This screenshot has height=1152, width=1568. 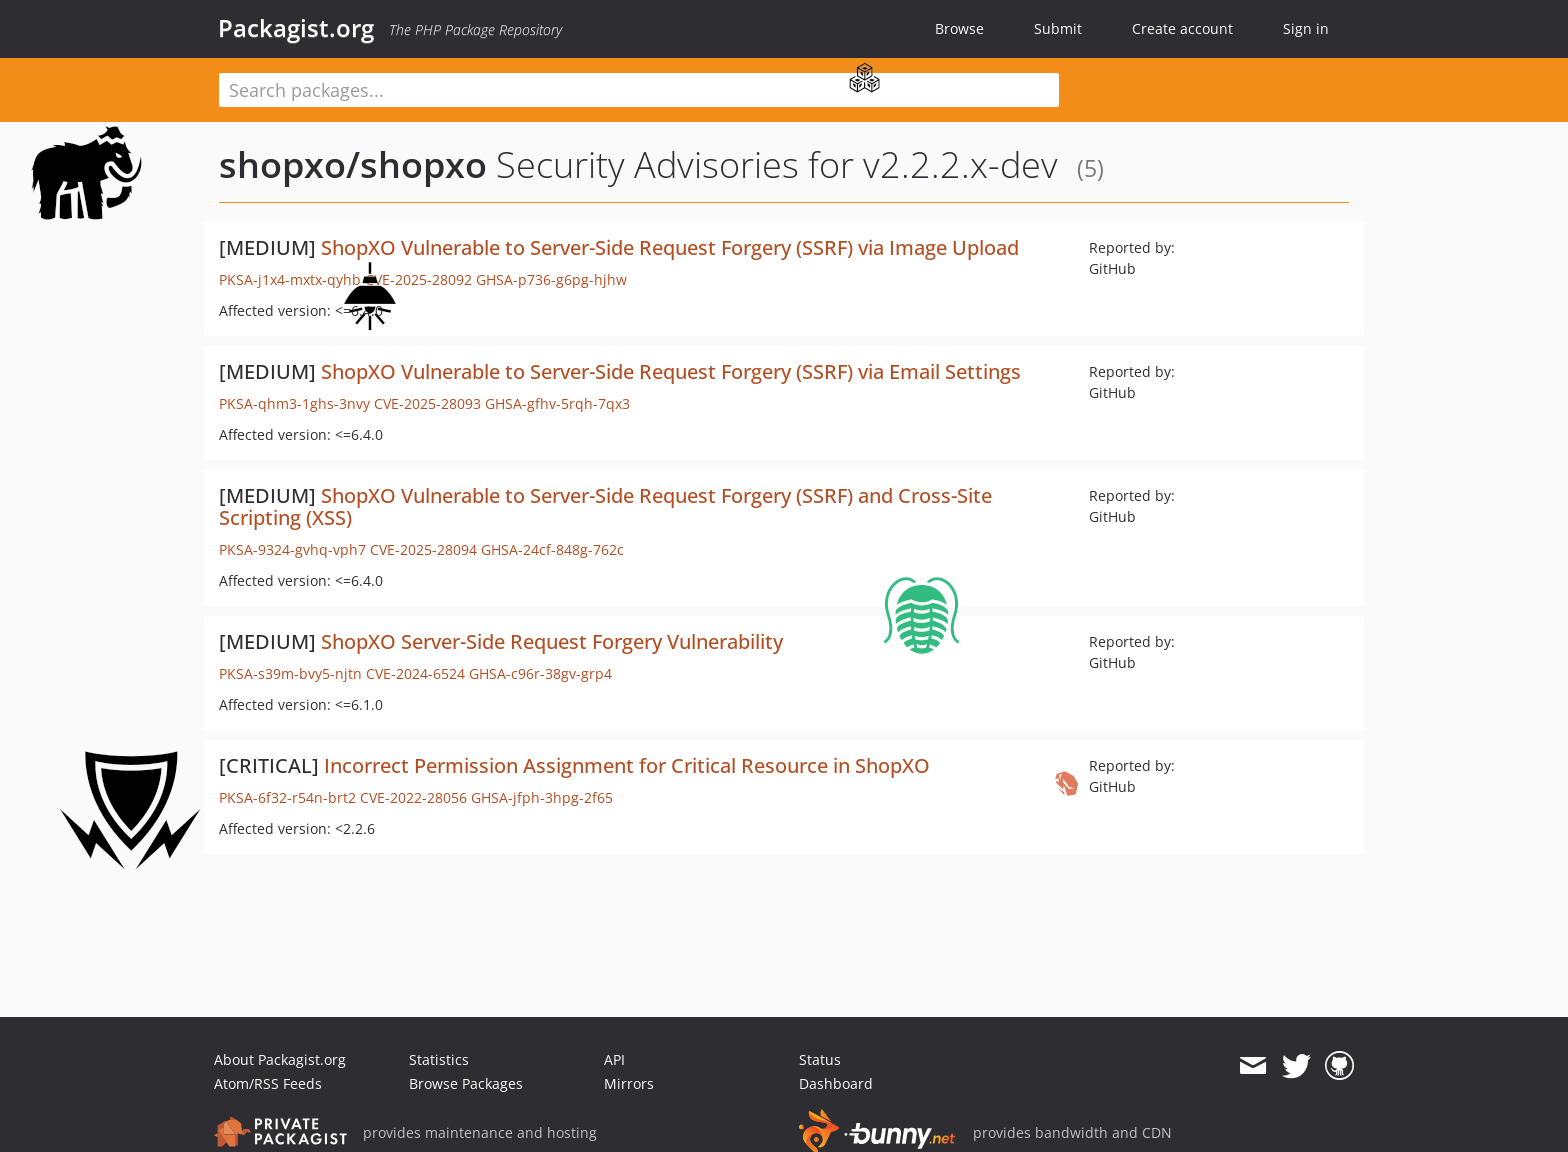 What do you see at coordinates (130, 805) in the screenshot?
I see `activate power shield or energy protection` at bounding box center [130, 805].